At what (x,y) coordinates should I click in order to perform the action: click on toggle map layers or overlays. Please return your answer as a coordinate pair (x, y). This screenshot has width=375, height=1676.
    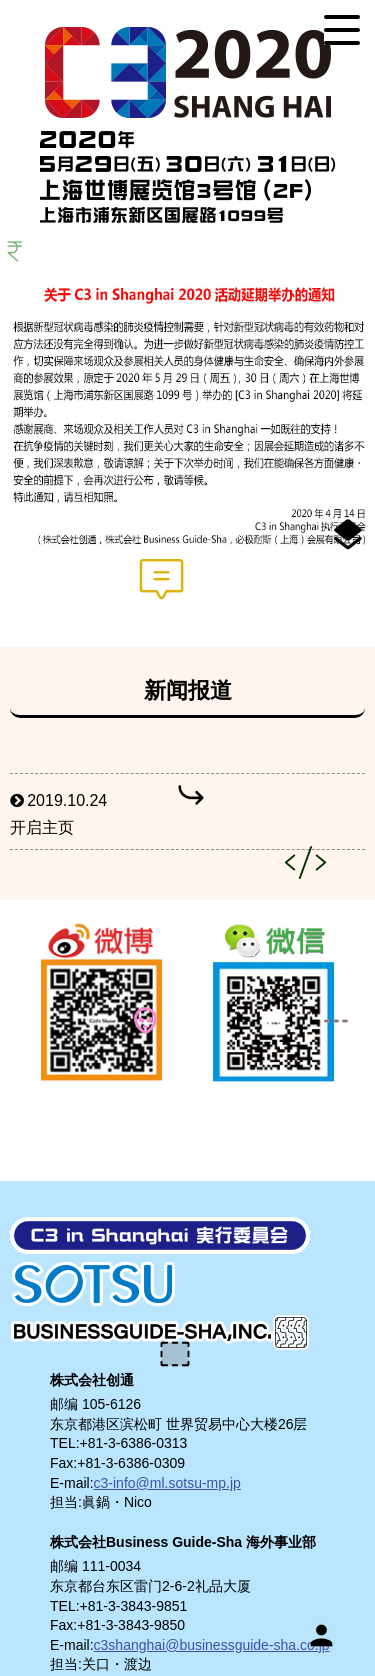
    Looking at the image, I should click on (348, 535).